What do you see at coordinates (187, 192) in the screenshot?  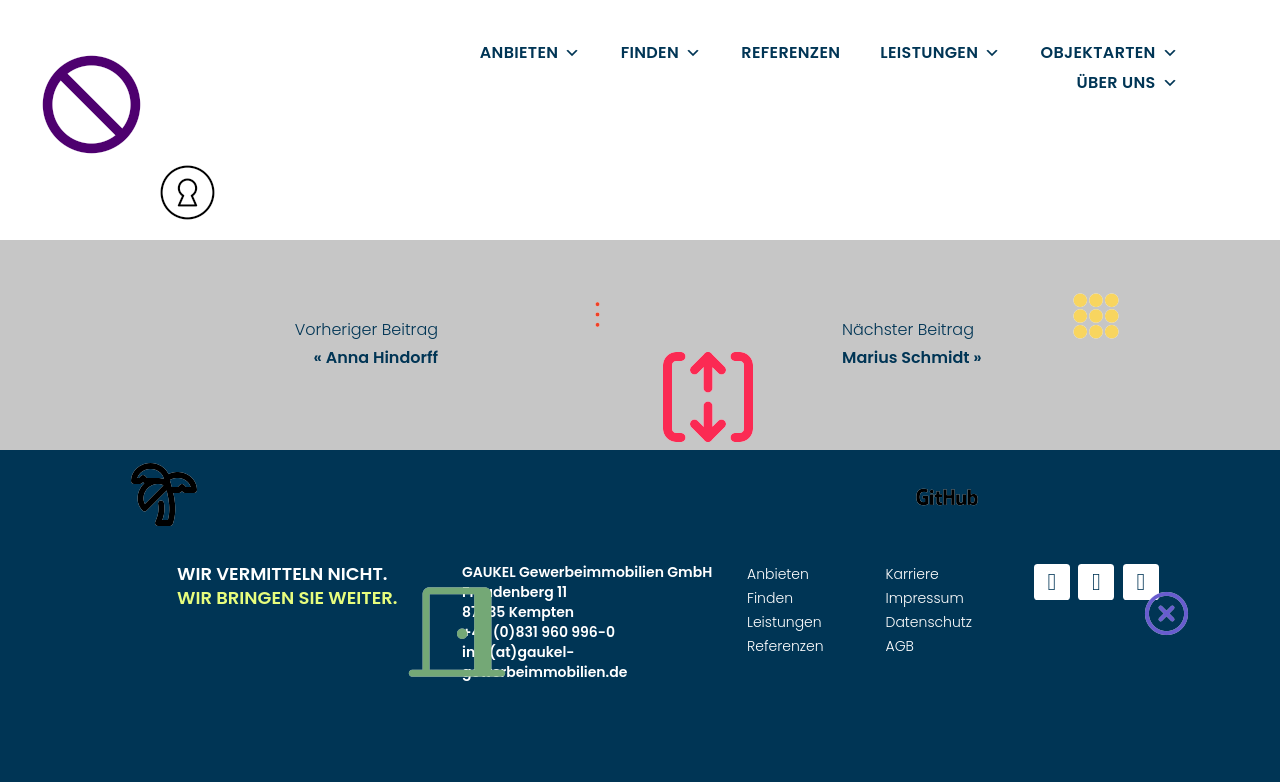 I see `access security or privacy settings` at bounding box center [187, 192].